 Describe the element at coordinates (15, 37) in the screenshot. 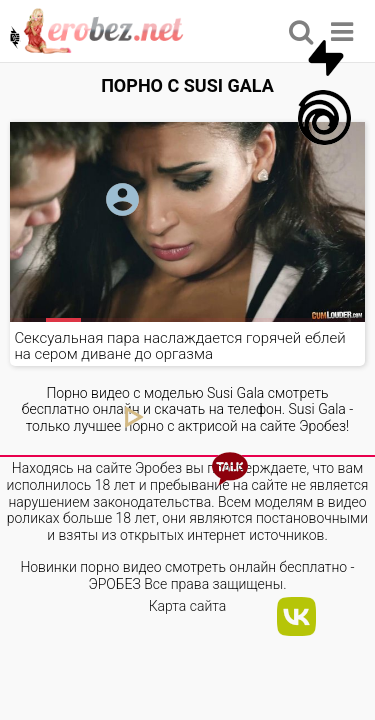

I see `pantheon website hosting platform logo` at that location.